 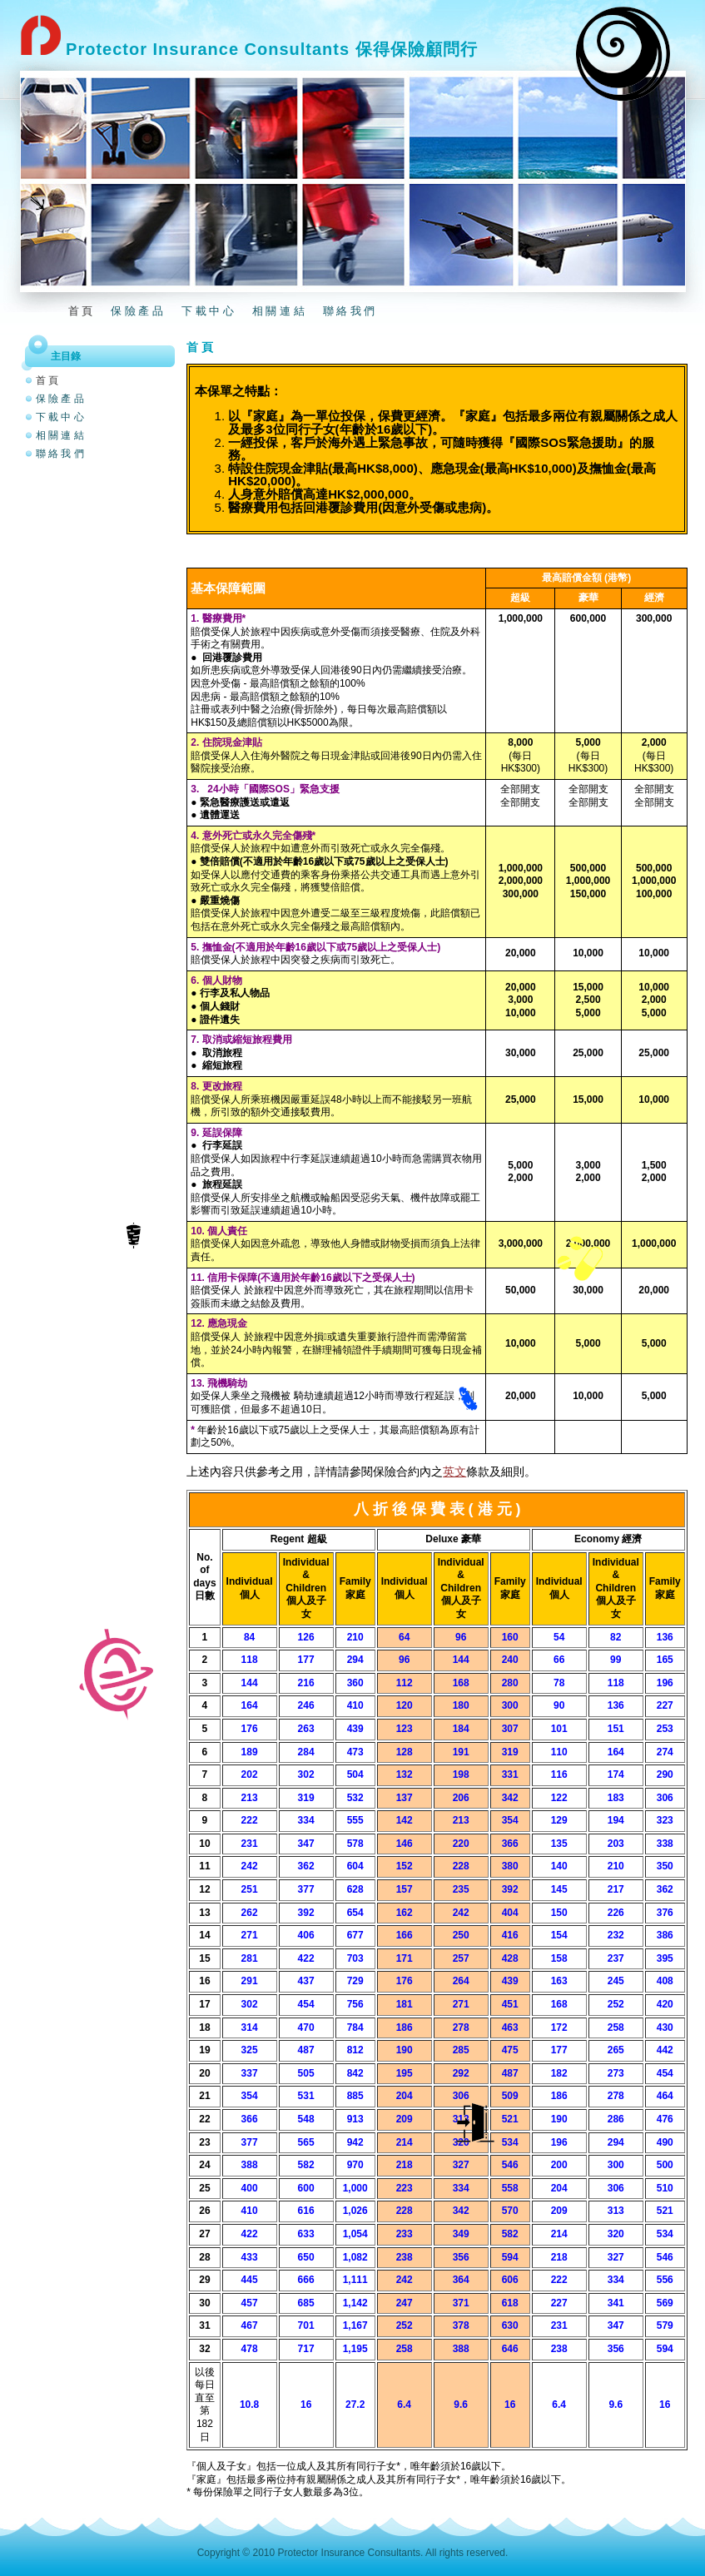 I want to click on access gyroscope or motion sensor settings, so click(x=117, y=1675).